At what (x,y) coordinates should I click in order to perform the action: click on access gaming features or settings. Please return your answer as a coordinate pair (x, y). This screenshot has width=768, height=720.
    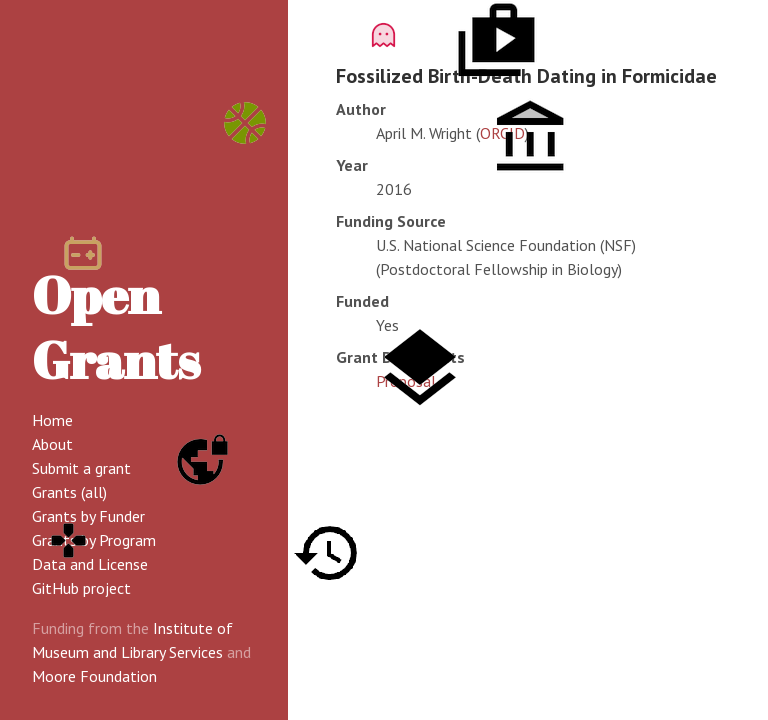
    Looking at the image, I should click on (68, 540).